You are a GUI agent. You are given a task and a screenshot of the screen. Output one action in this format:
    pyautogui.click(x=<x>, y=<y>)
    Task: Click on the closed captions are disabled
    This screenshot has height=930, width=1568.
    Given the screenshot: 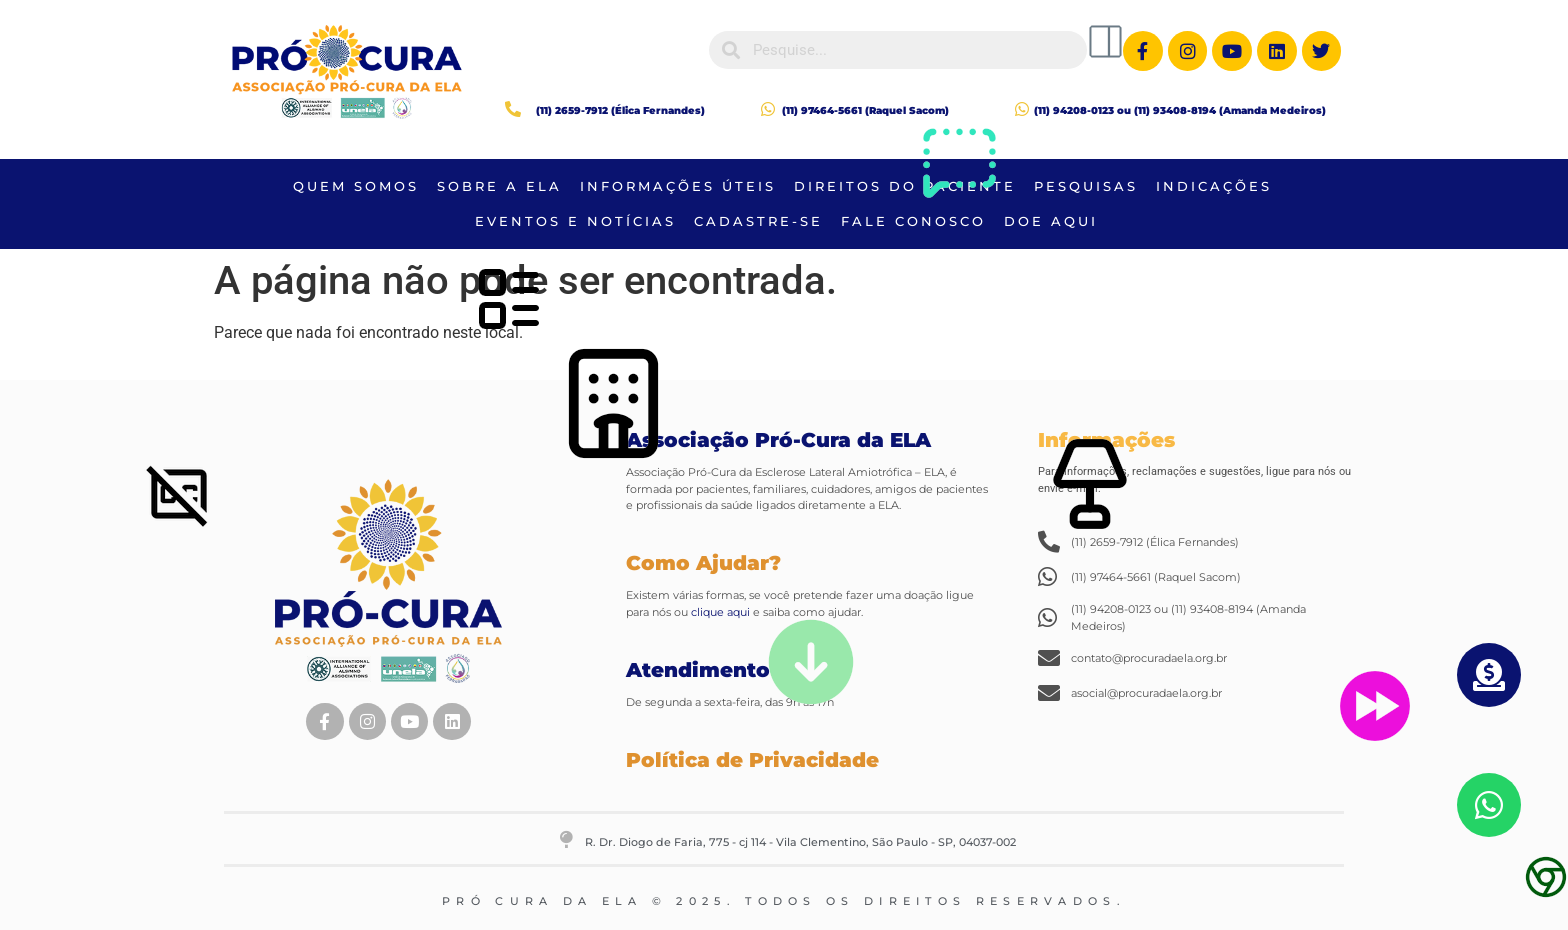 What is the action you would take?
    pyautogui.click(x=179, y=494)
    